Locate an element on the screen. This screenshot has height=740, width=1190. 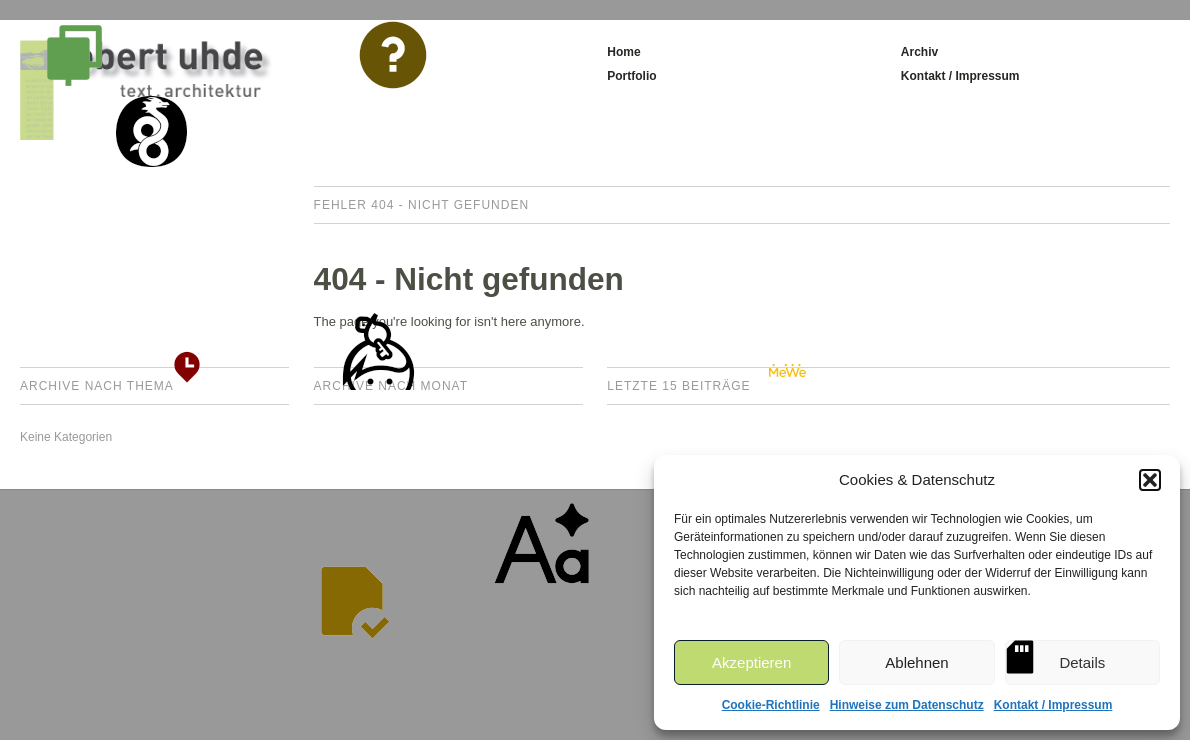
adjust text size with AI assistance is located at coordinates (542, 549).